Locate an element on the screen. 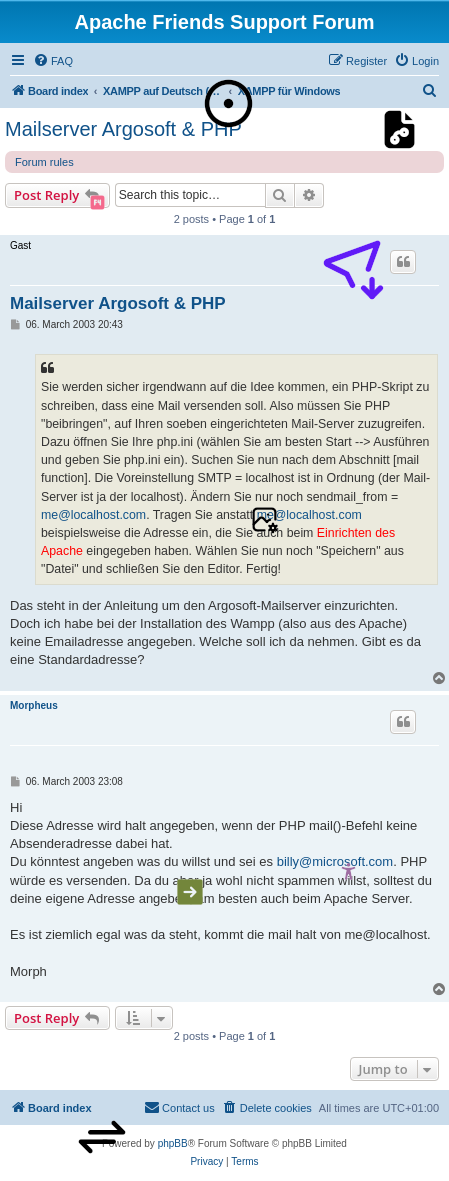  open a vector graphics file is located at coordinates (399, 129).